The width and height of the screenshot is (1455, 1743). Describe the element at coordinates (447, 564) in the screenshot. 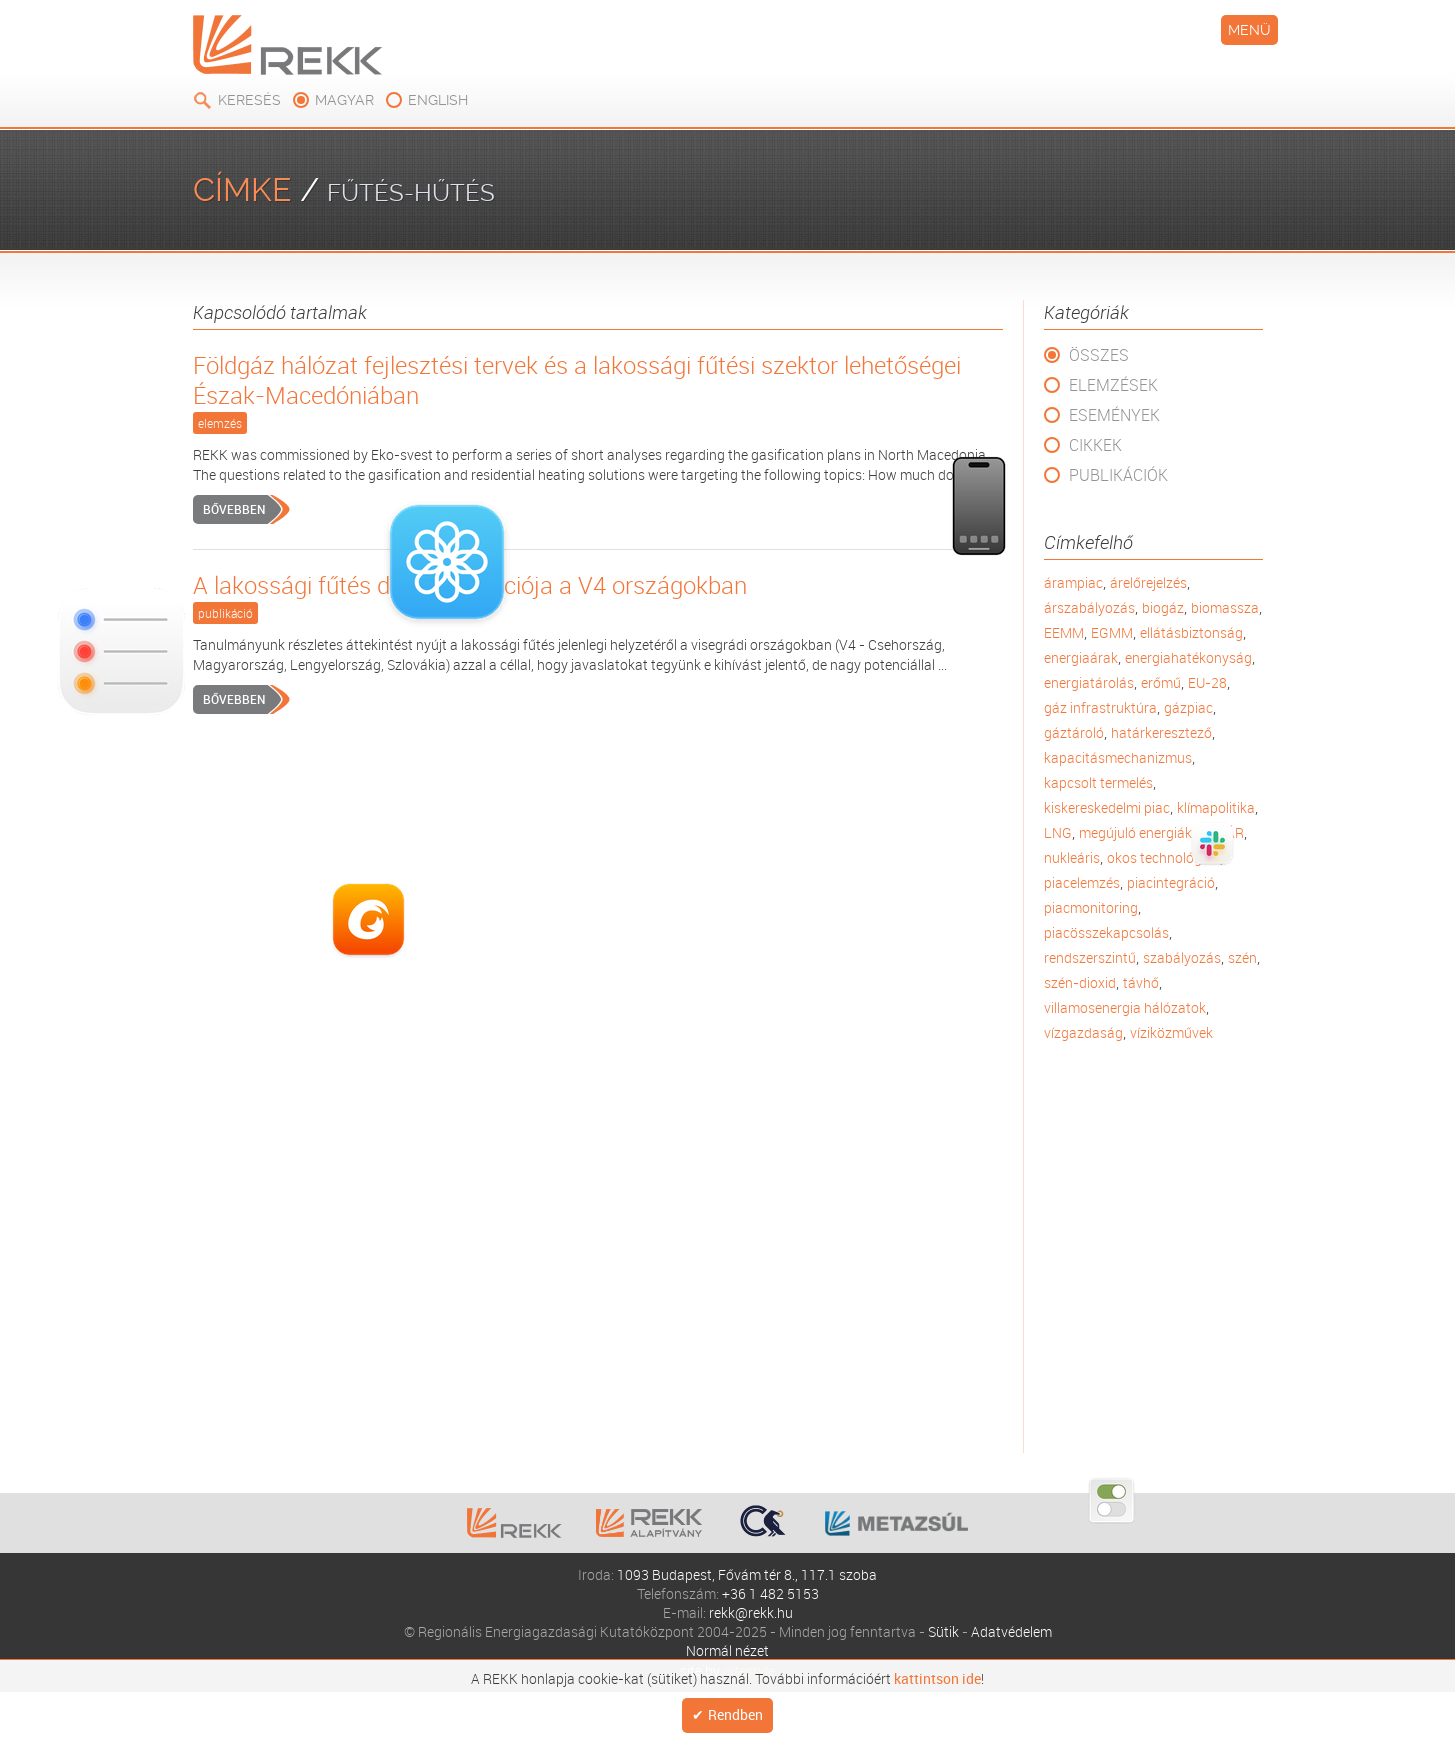

I see `open desktop wallpaper settings` at that location.